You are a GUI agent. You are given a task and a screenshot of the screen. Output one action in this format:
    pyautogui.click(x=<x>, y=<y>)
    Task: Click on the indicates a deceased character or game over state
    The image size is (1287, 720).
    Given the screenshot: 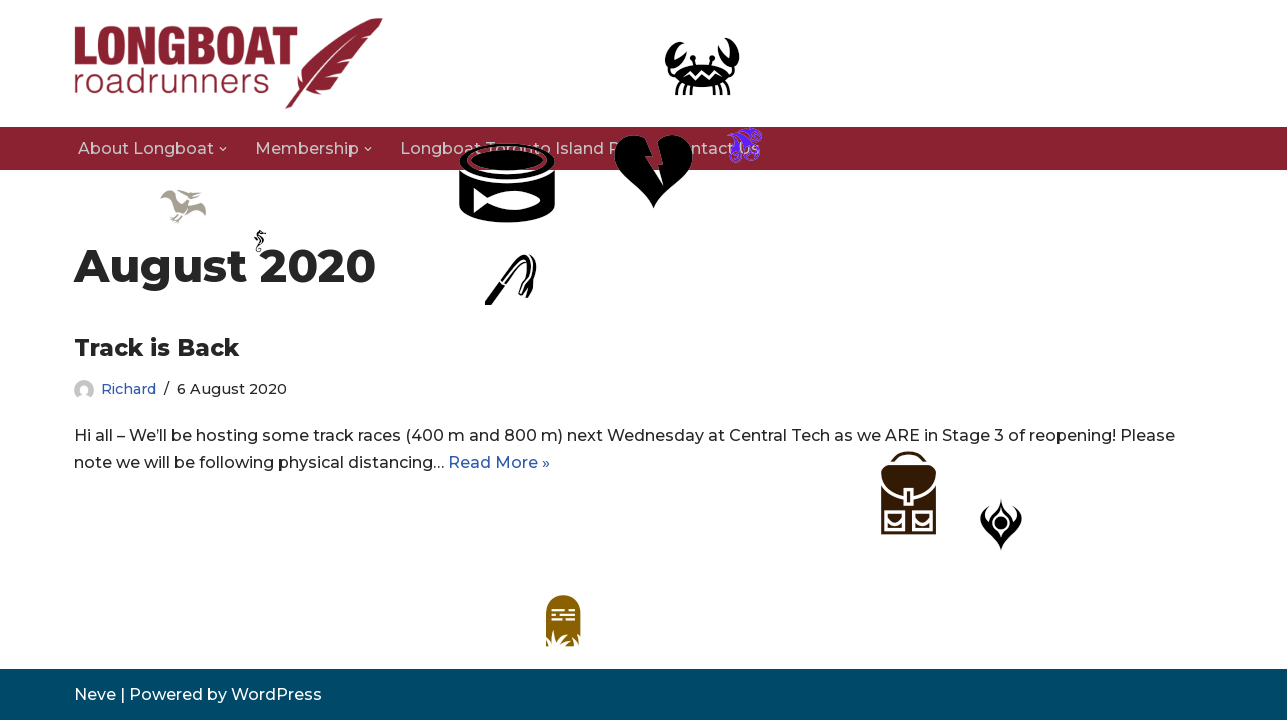 What is the action you would take?
    pyautogui.click(x=563, y=621)
    